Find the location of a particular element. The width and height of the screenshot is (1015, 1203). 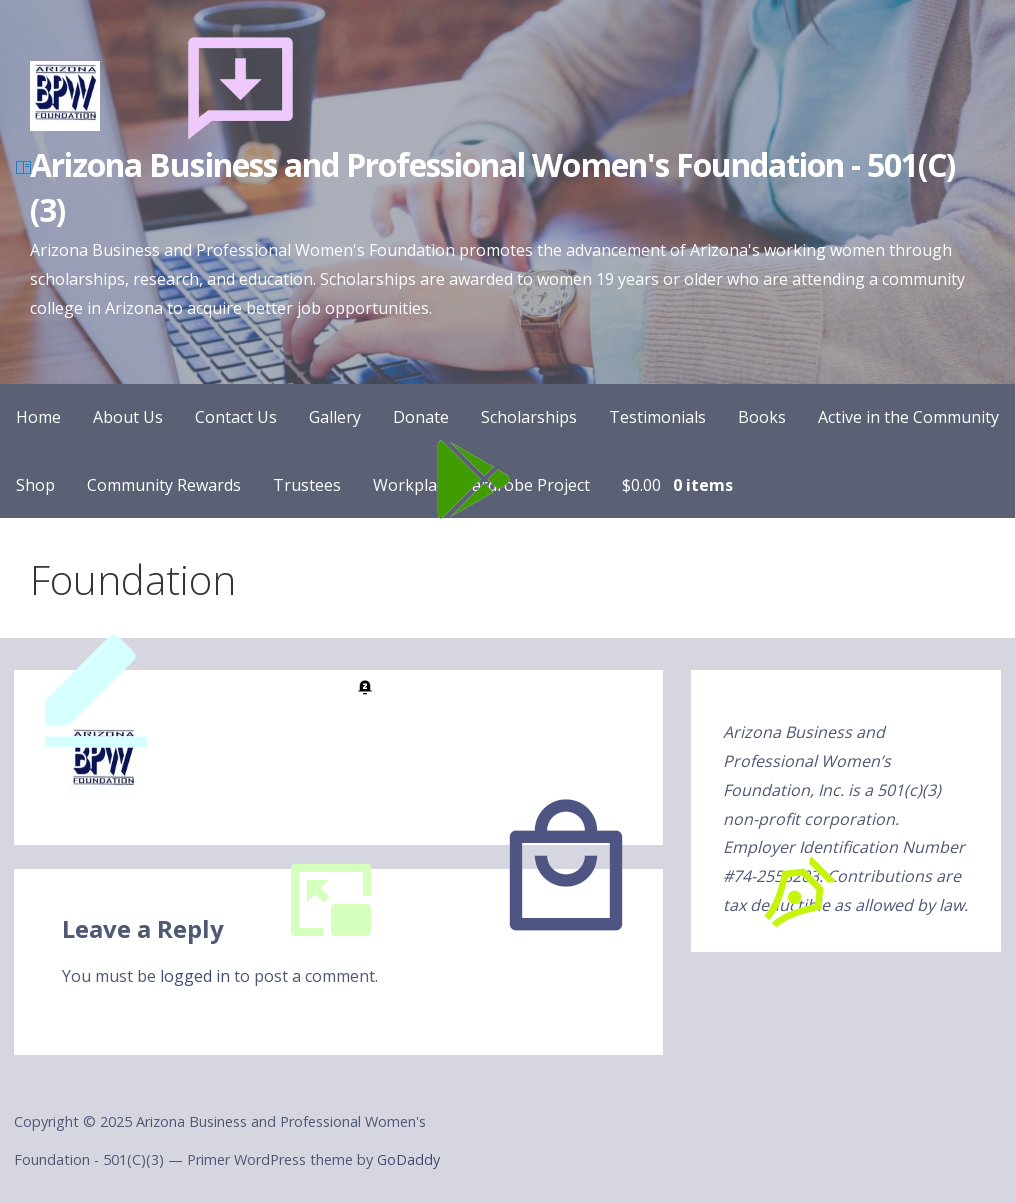

download chat history is located at coordinates (240, 84).